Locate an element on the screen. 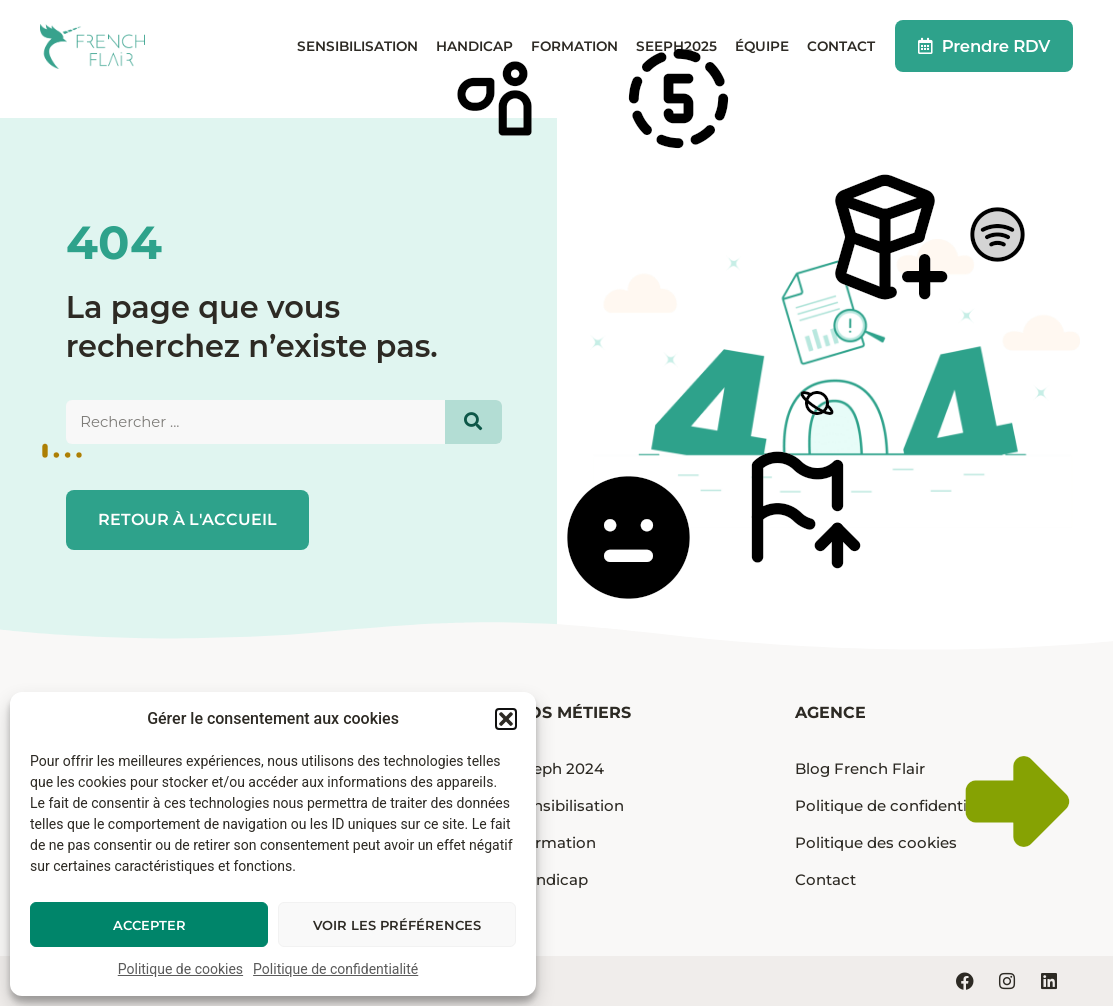 This screenshot has width=1113, height=1006. visit spacehey social network profile is located at coordinates (494, 98).